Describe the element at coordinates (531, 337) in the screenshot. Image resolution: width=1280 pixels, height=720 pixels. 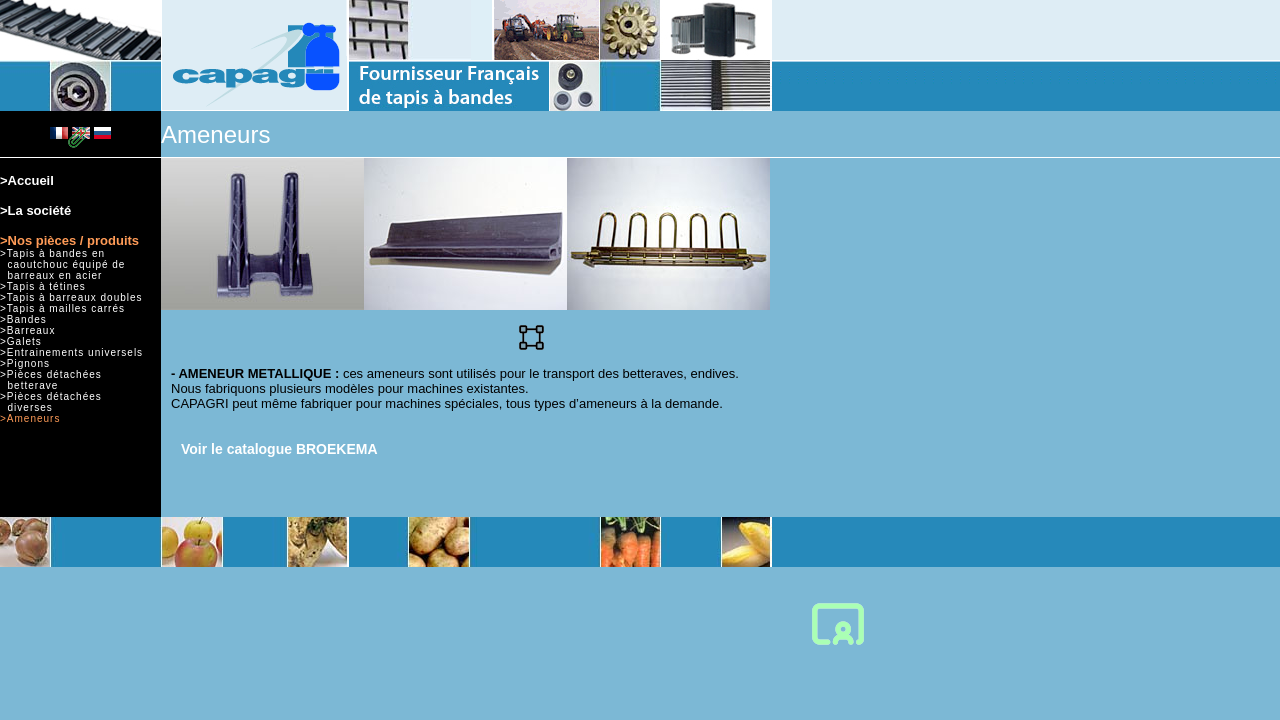
I see `adjust selection boundaries` at that location.